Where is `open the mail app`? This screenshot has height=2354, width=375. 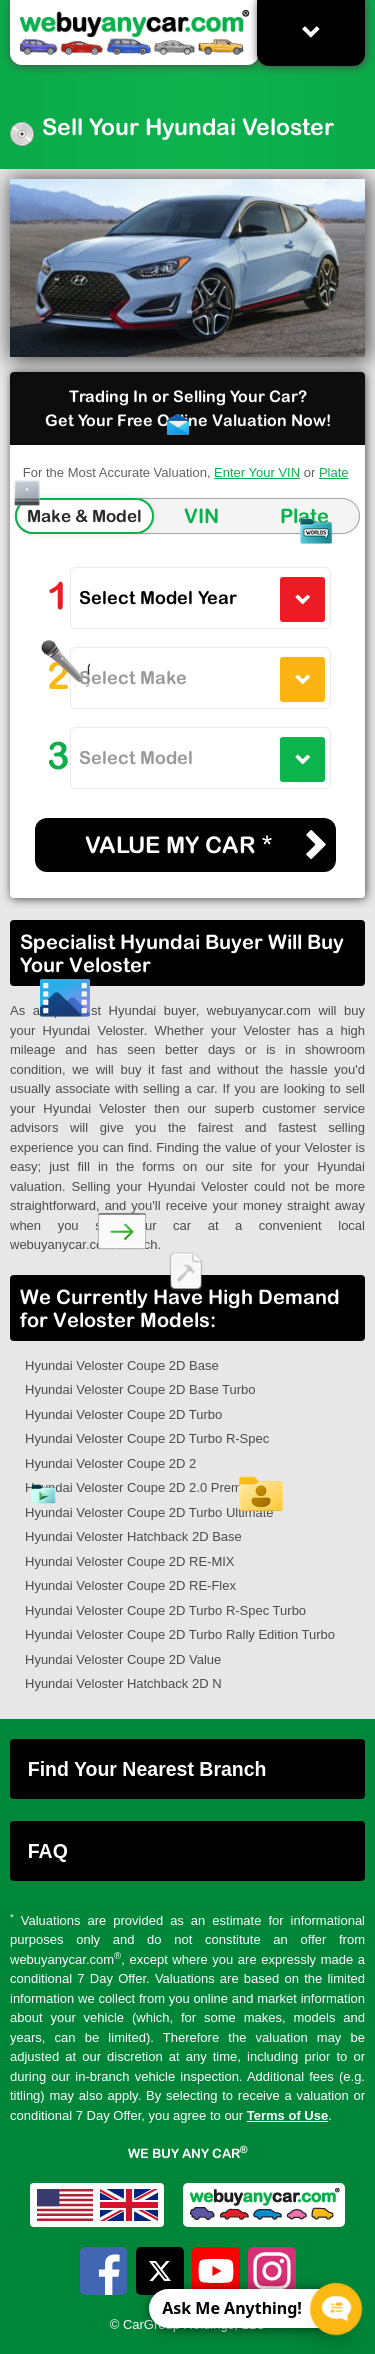
open the mail app is located at coordinates (178, 425).